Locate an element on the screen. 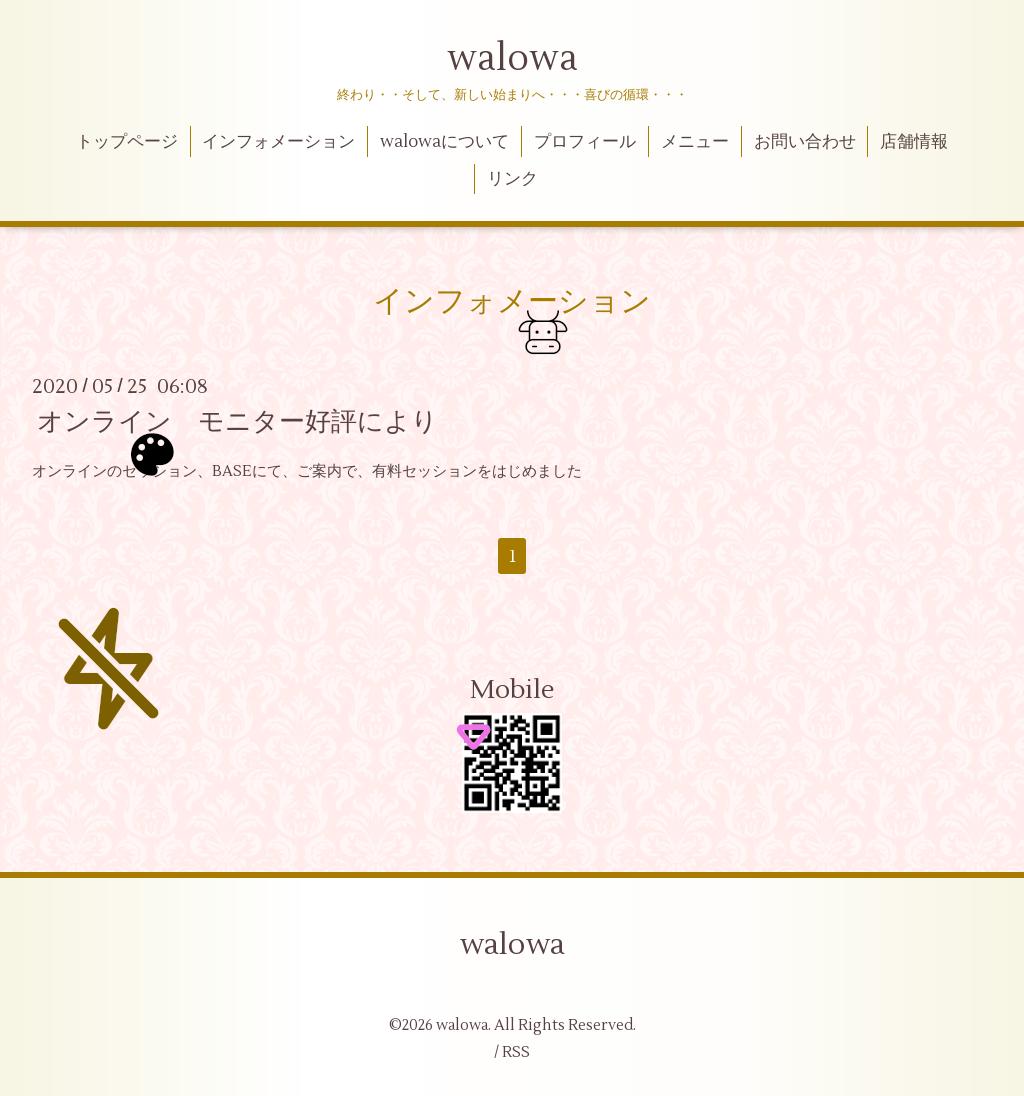 This screenshot has width=1024, height=1096. disable camera flash is located at coordinates (108, 668).